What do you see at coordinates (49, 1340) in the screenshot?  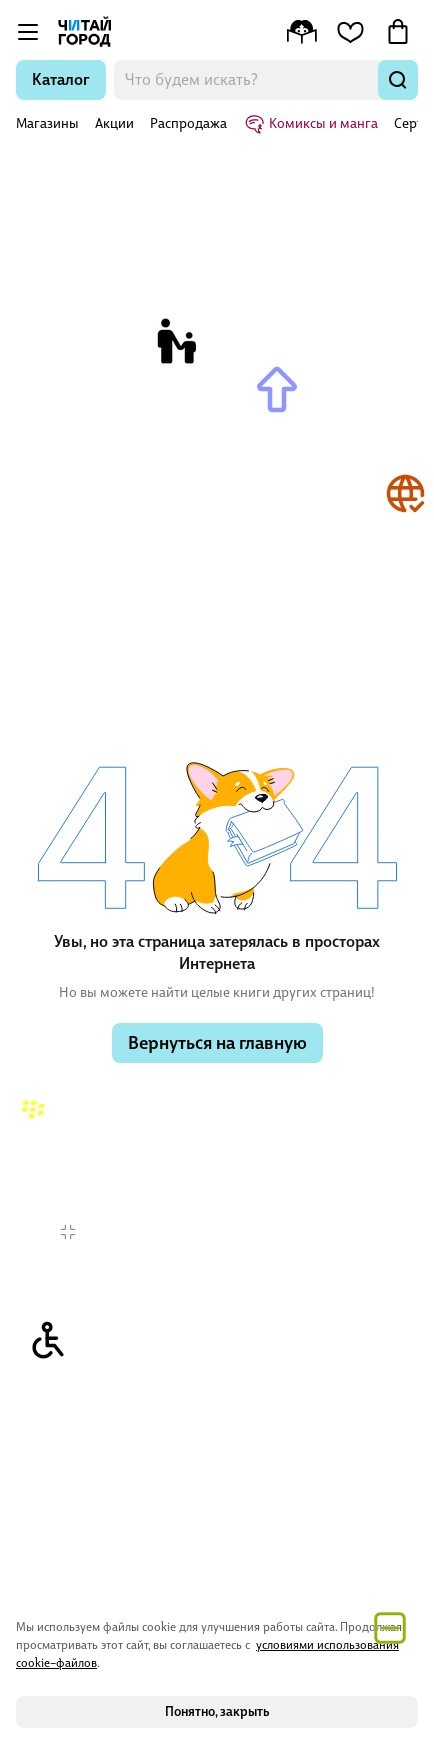 I see `accessibility options or settings` at bounding box center [49, 1340].